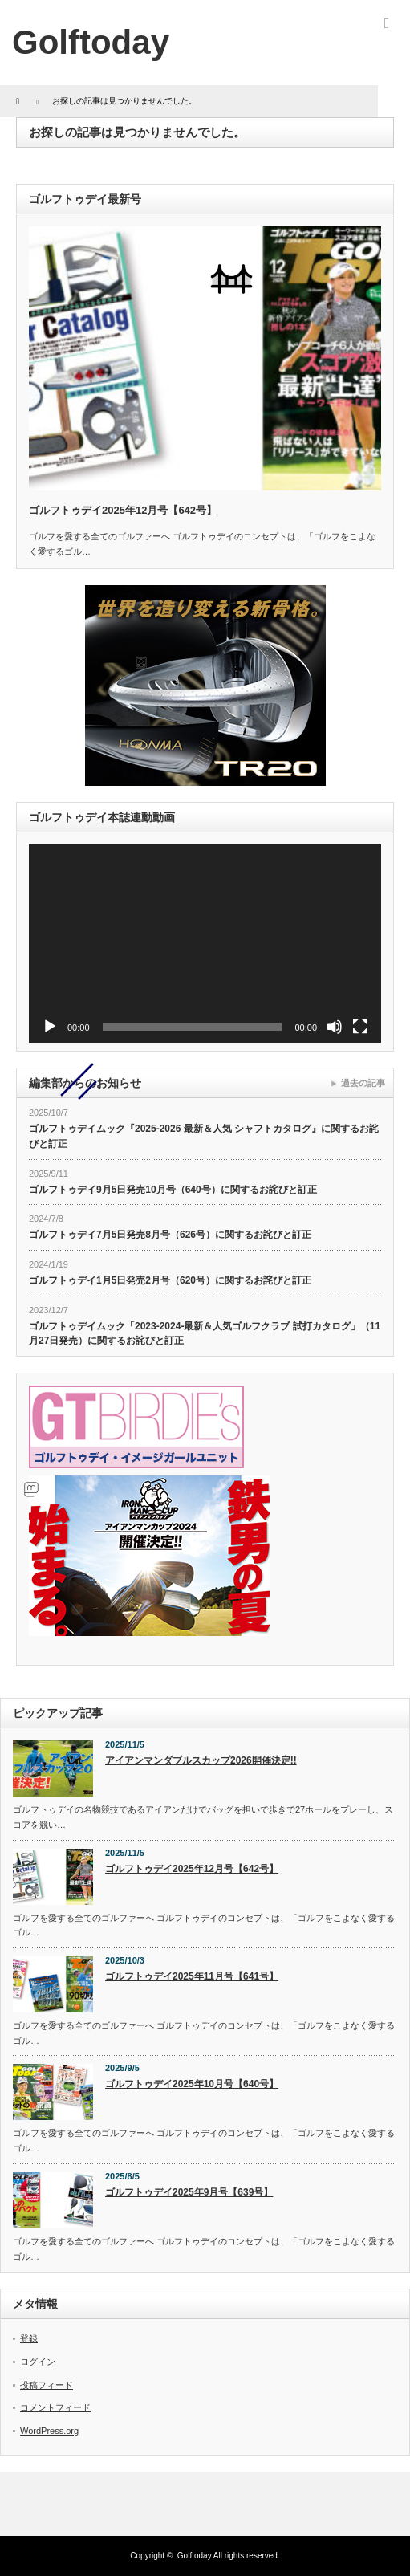 This screenshot has height=2576, width=410. Describe the element at coordinates (31, 1489) in the screenshot. I see `open mastodon app` at that location.